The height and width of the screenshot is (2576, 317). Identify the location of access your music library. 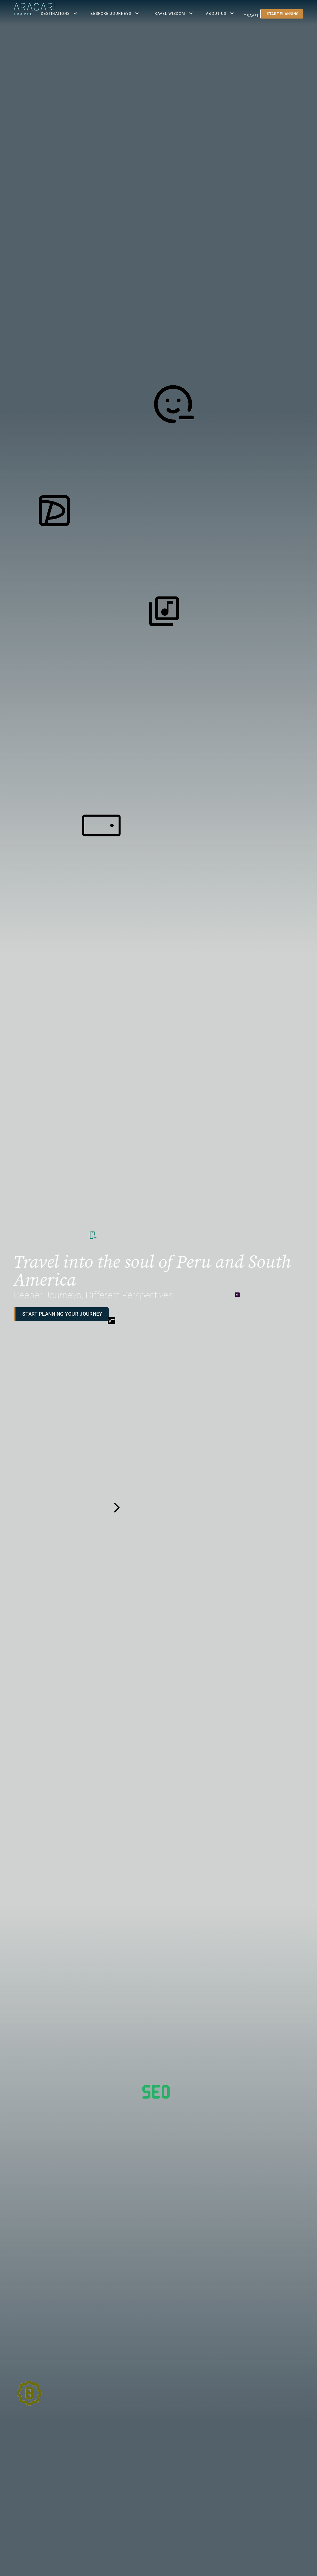
(164, 611).